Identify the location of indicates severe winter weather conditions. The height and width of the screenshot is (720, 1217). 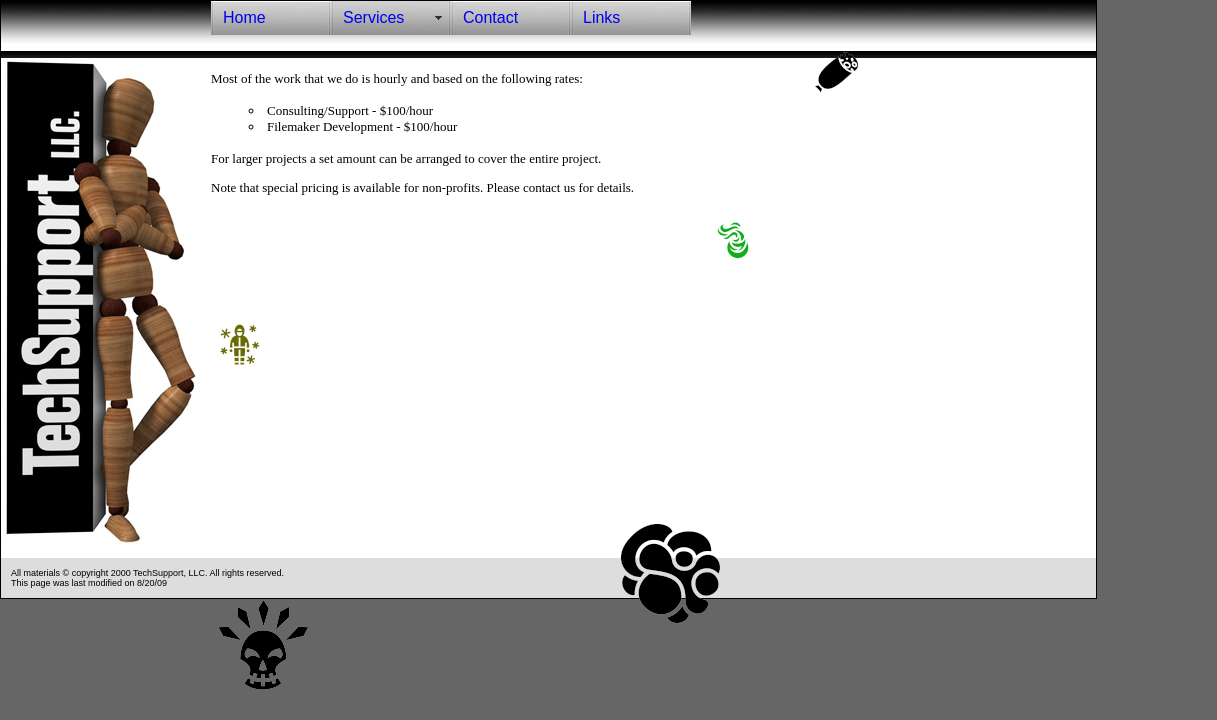
(239, 344).